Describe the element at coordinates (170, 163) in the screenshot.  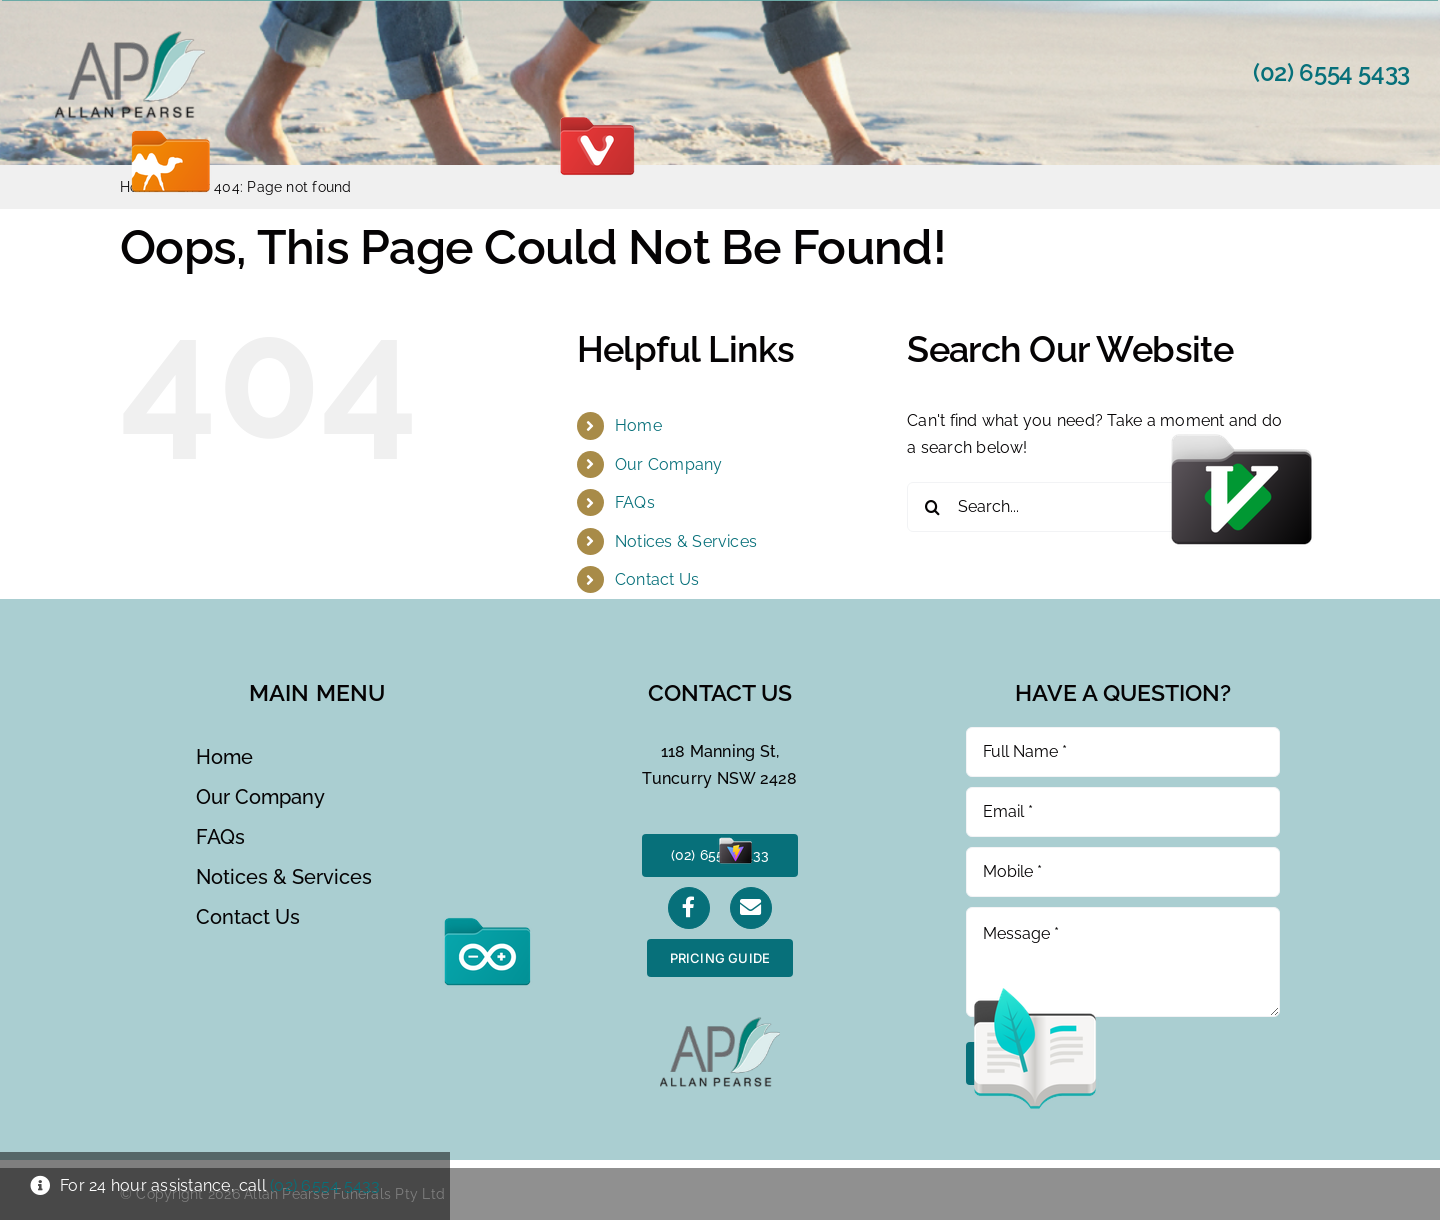
I see `folder containing OCaml programming files` at that location.